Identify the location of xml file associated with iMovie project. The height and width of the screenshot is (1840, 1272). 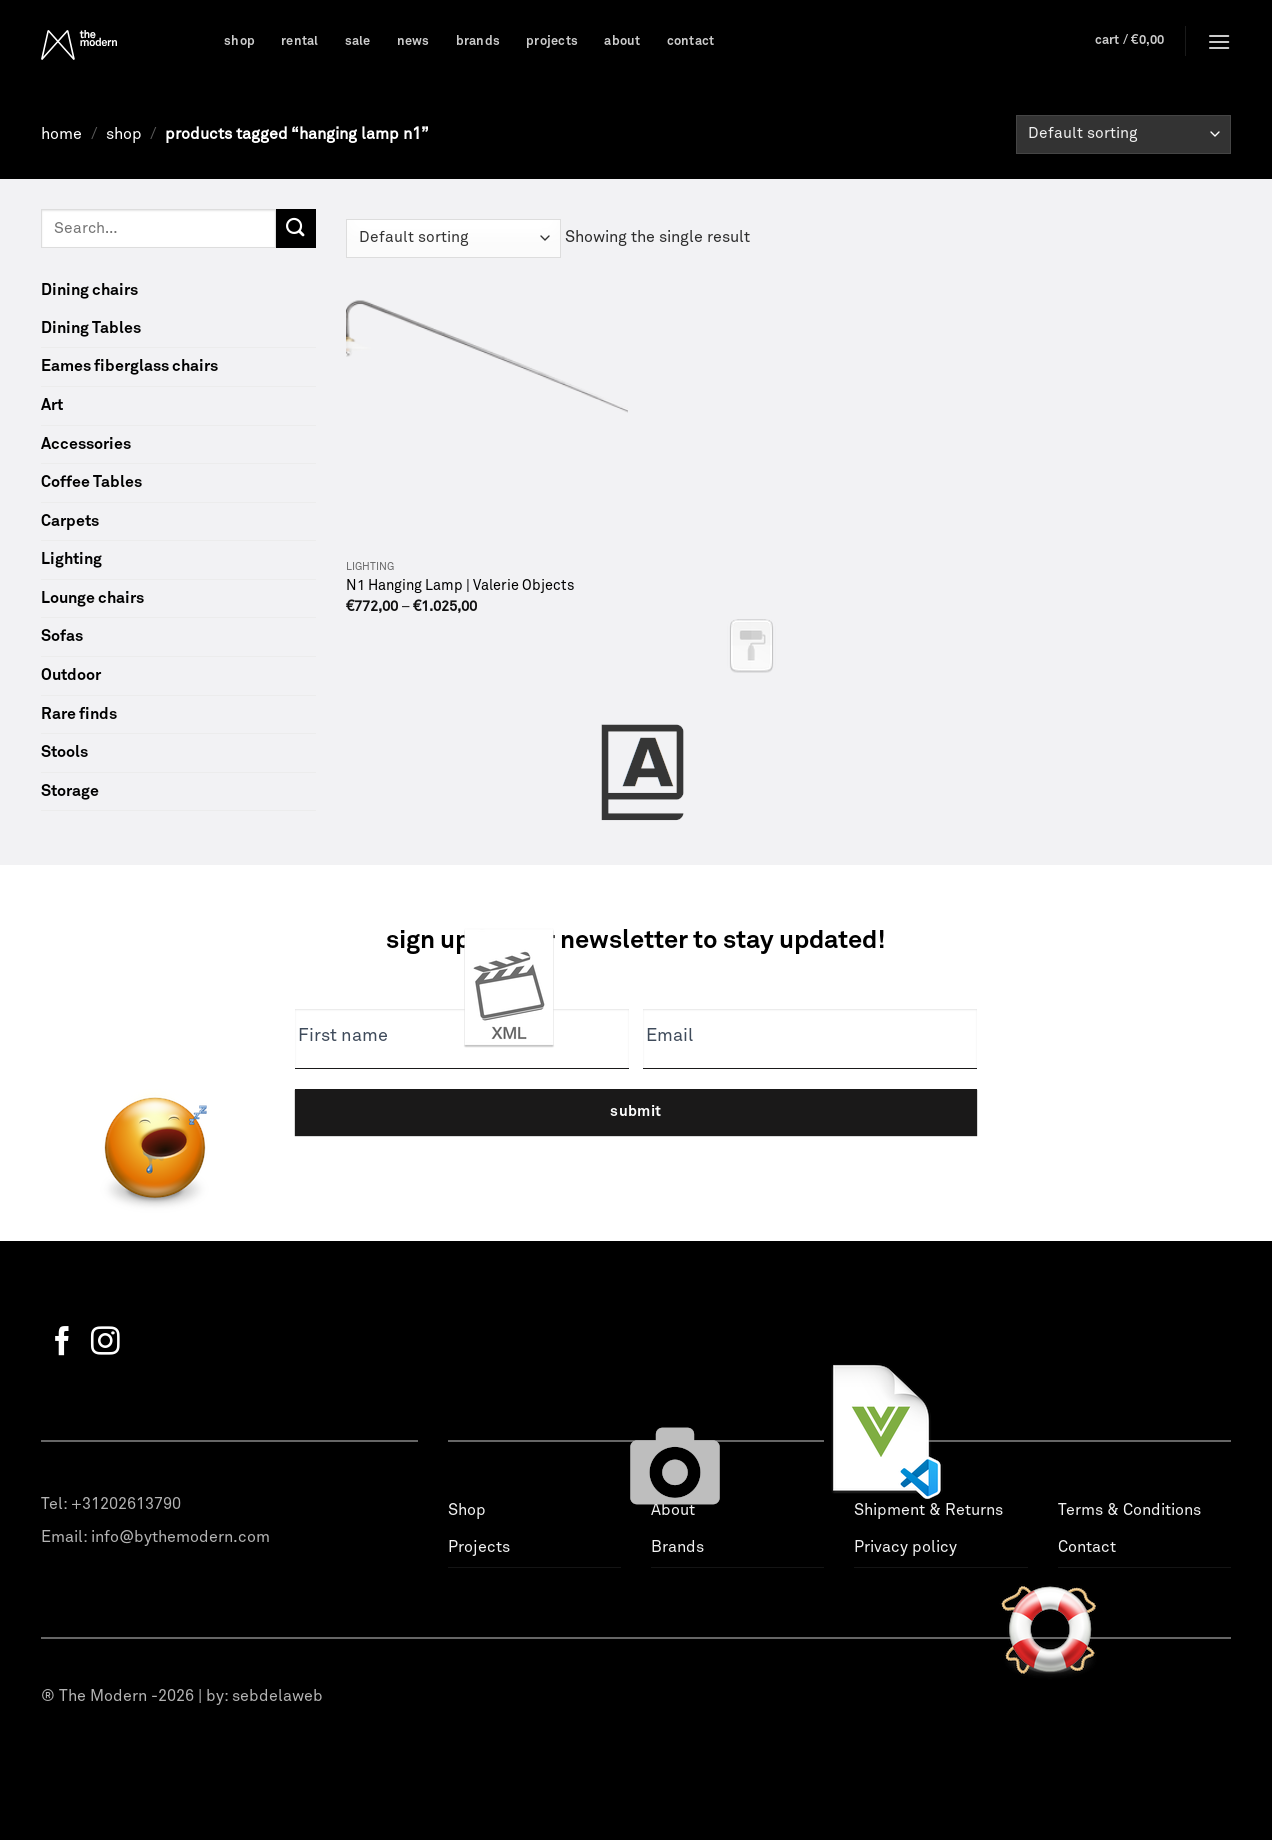
(509, 987).